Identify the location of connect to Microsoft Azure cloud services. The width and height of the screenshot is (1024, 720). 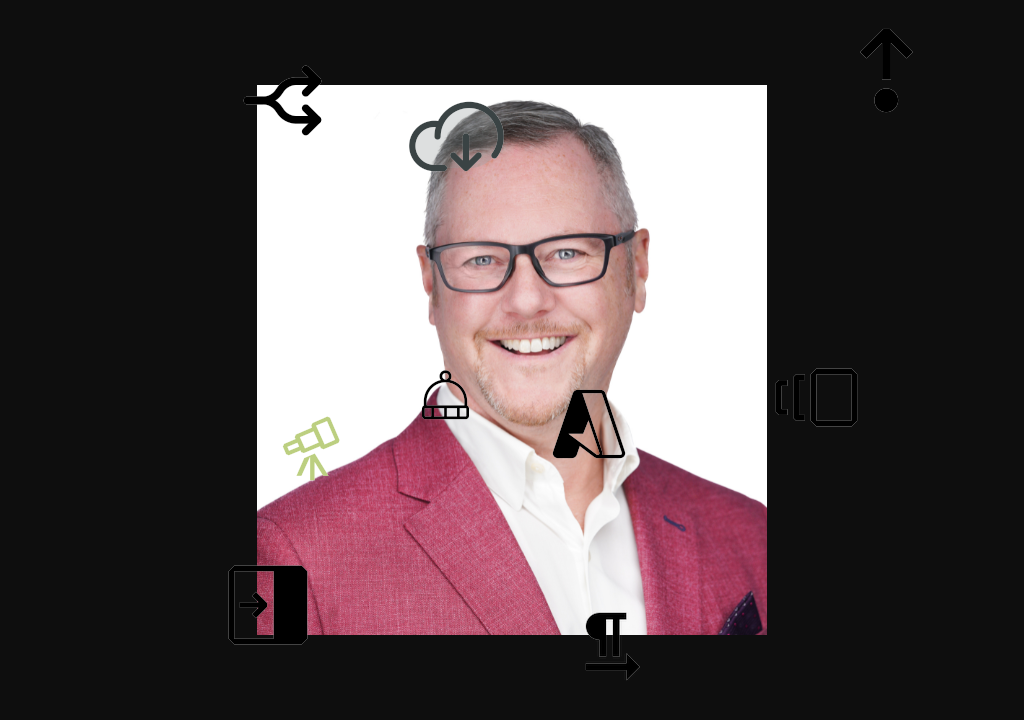
(589, 424).